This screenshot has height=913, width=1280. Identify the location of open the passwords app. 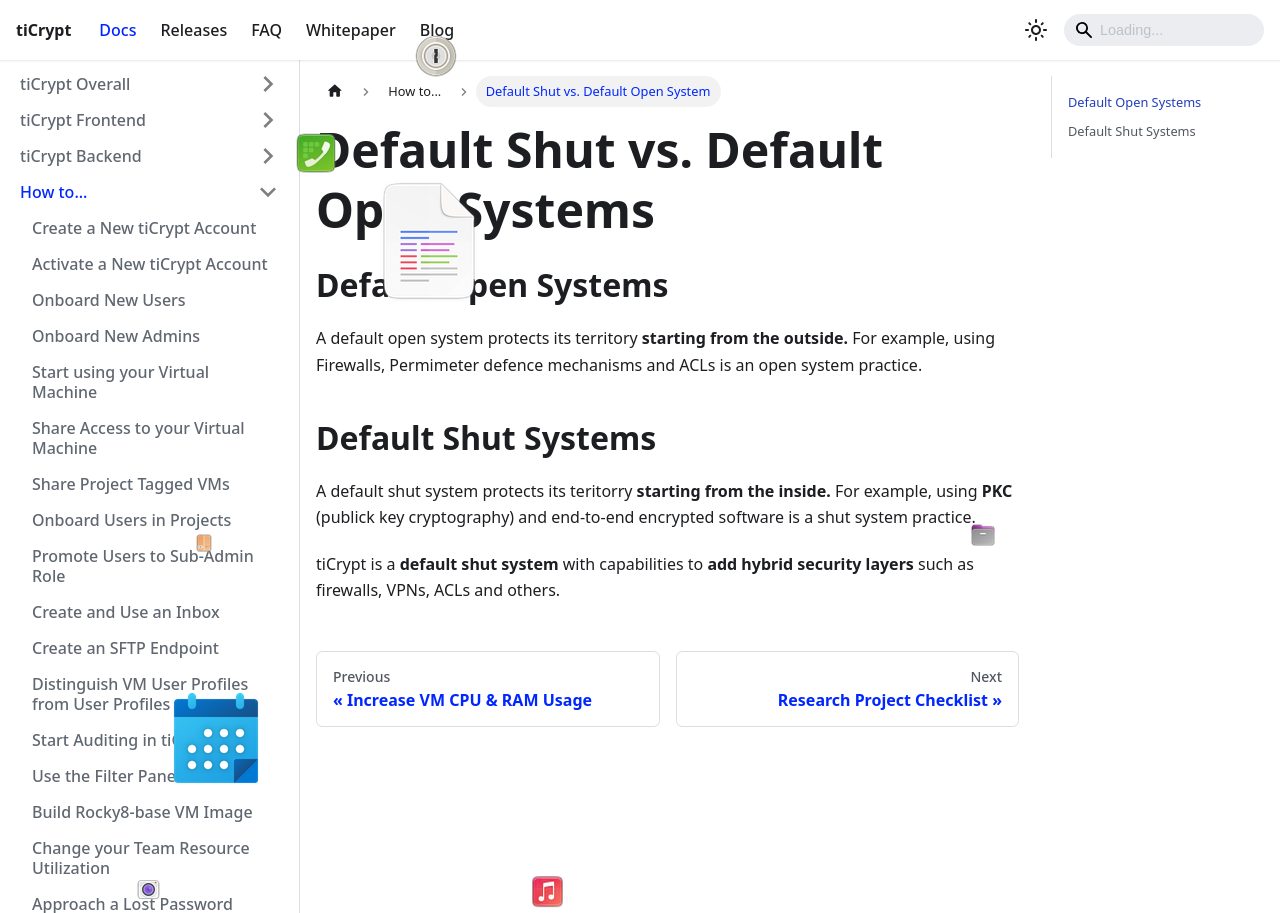
(436, 56).